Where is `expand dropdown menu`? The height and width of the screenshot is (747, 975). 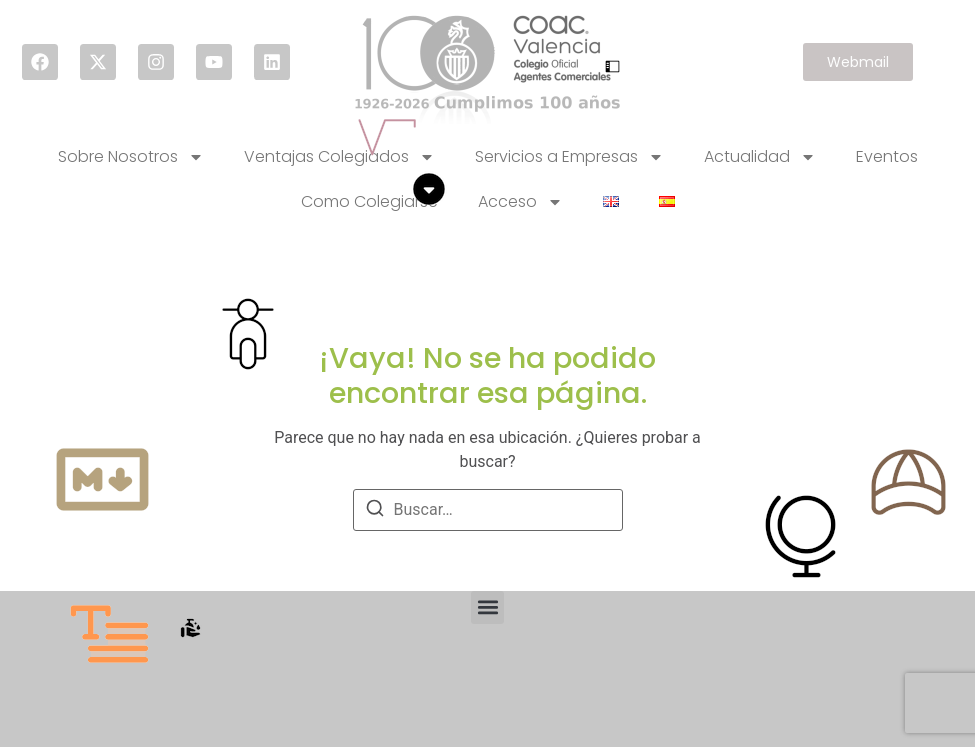 expand dropdown menu is located at coordinates (429, 189).